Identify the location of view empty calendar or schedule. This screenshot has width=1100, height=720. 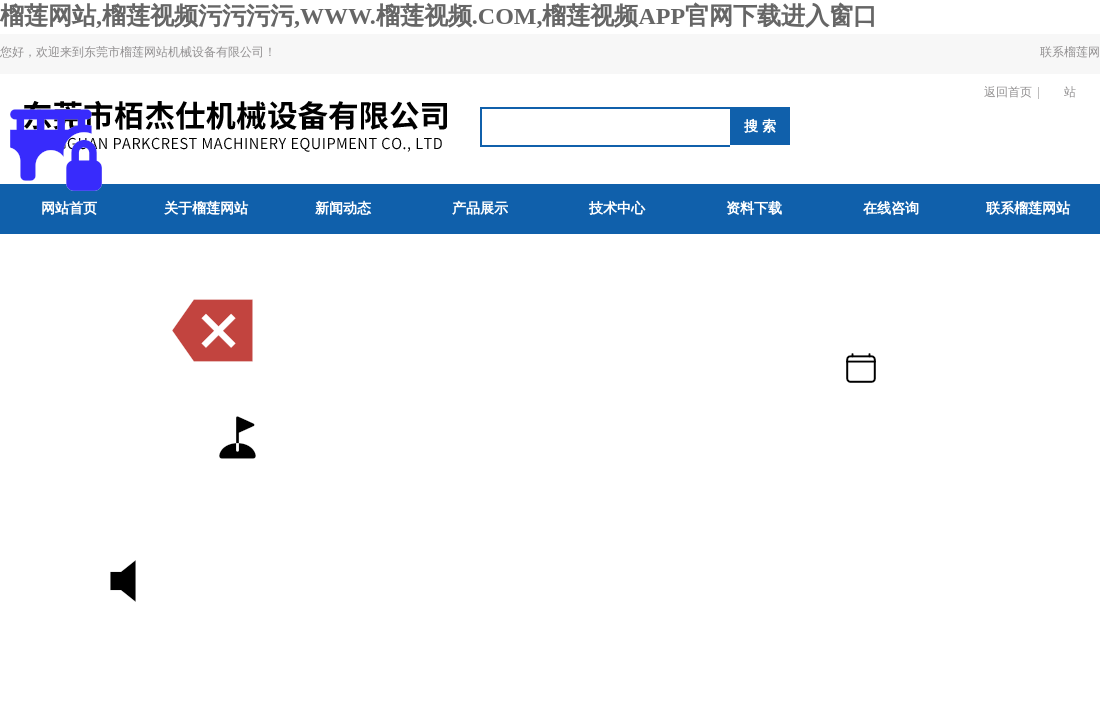
(861, 368).